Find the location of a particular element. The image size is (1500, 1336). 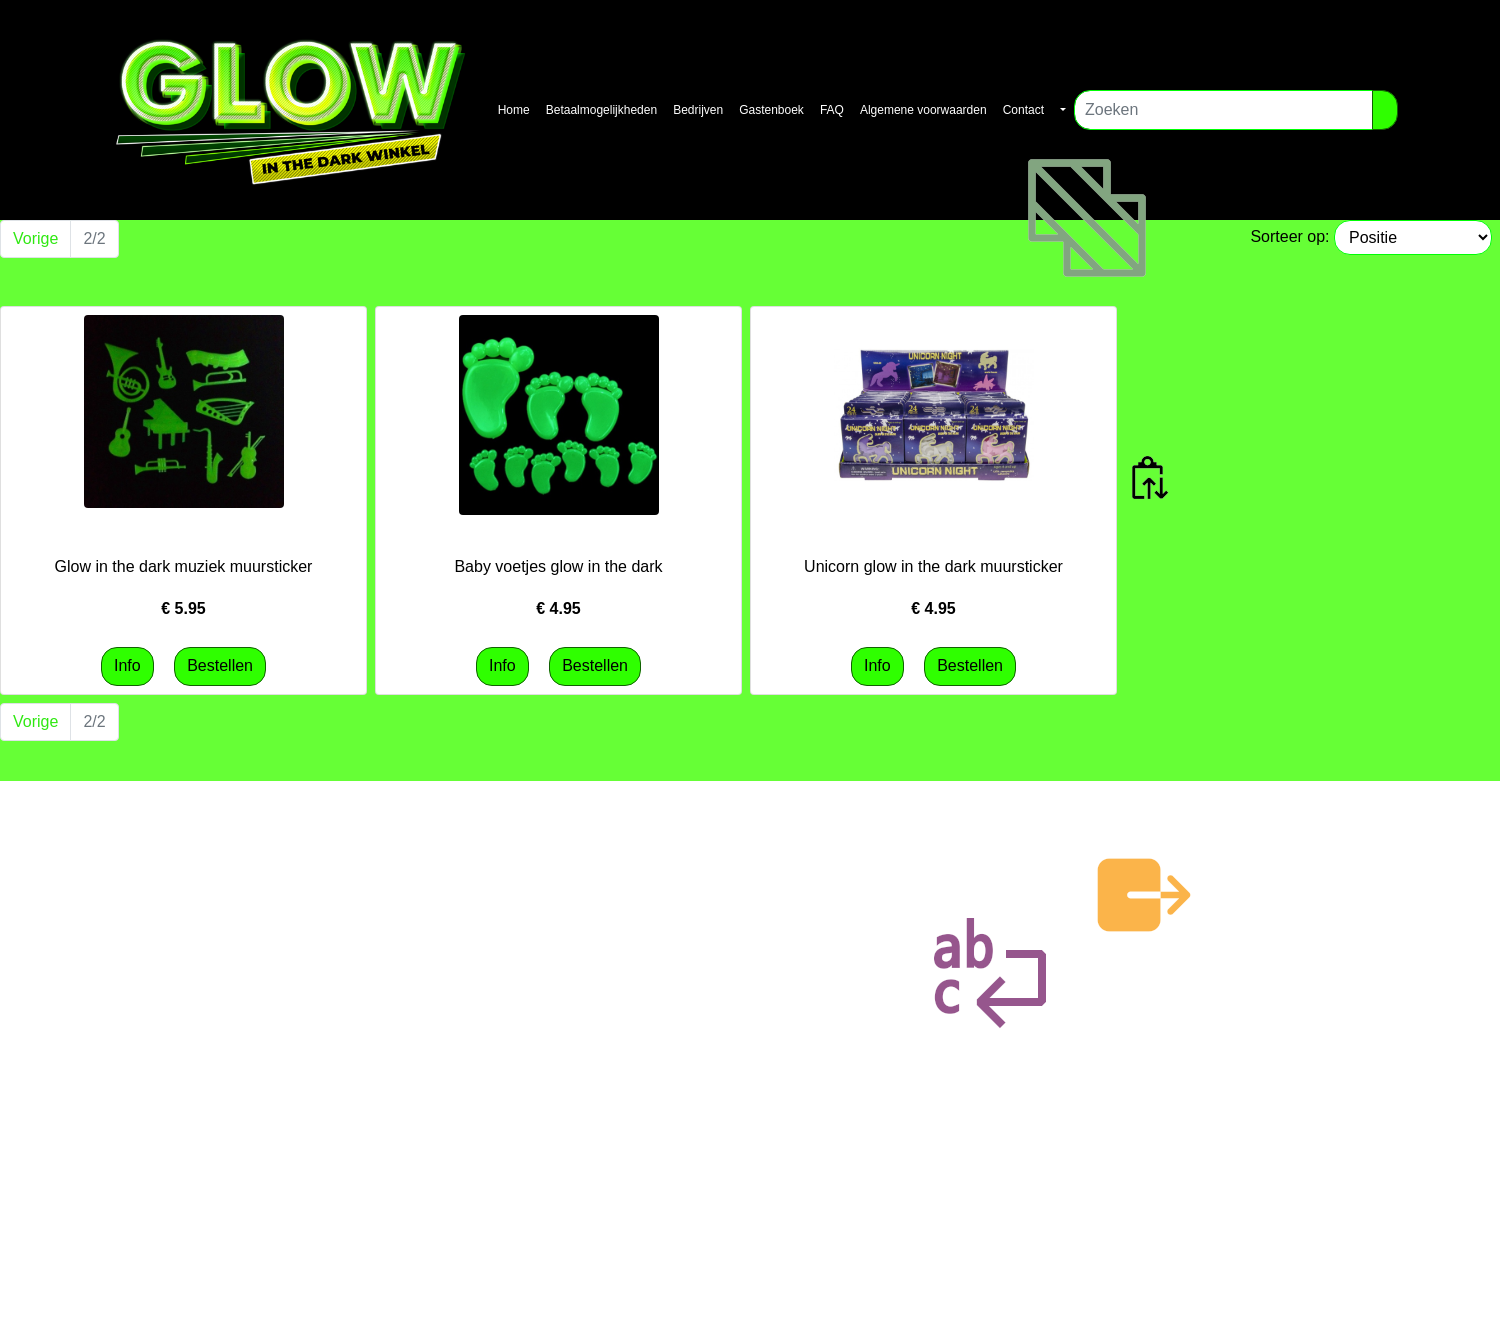

log out of your account is located at coordinates (1144, 895).